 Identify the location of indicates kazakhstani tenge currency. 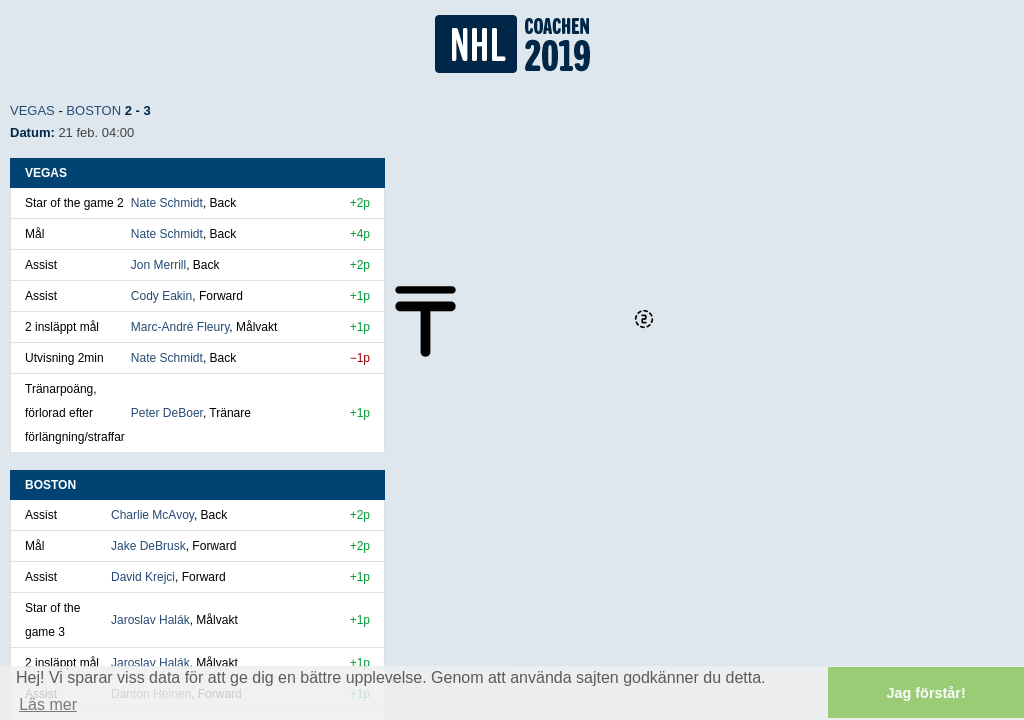
(425, 321).